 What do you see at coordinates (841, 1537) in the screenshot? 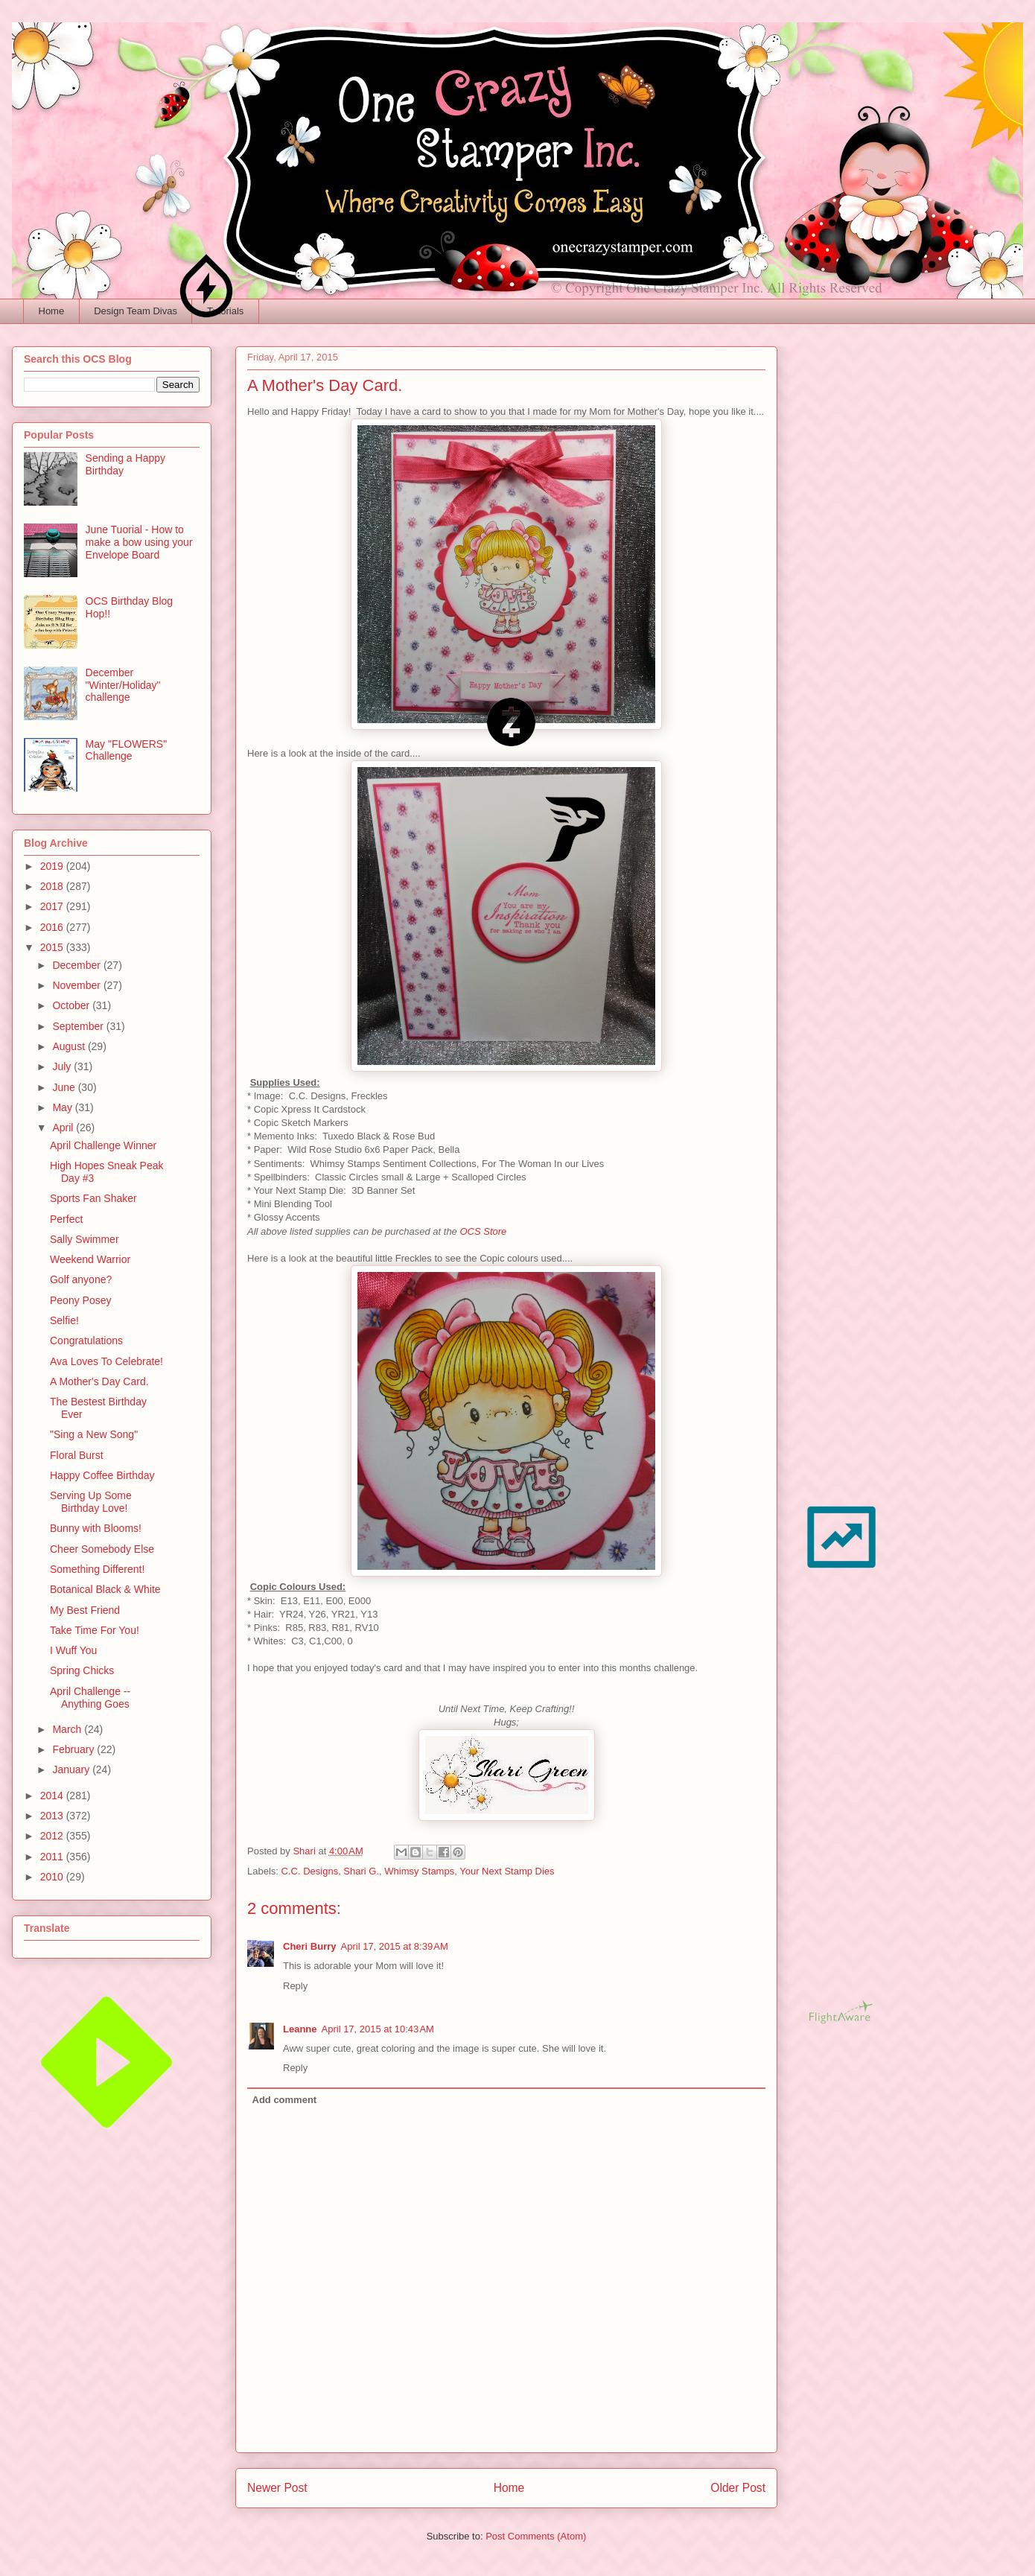
I see `view financial growth or investment performance` at bounding box center [841, 1537].